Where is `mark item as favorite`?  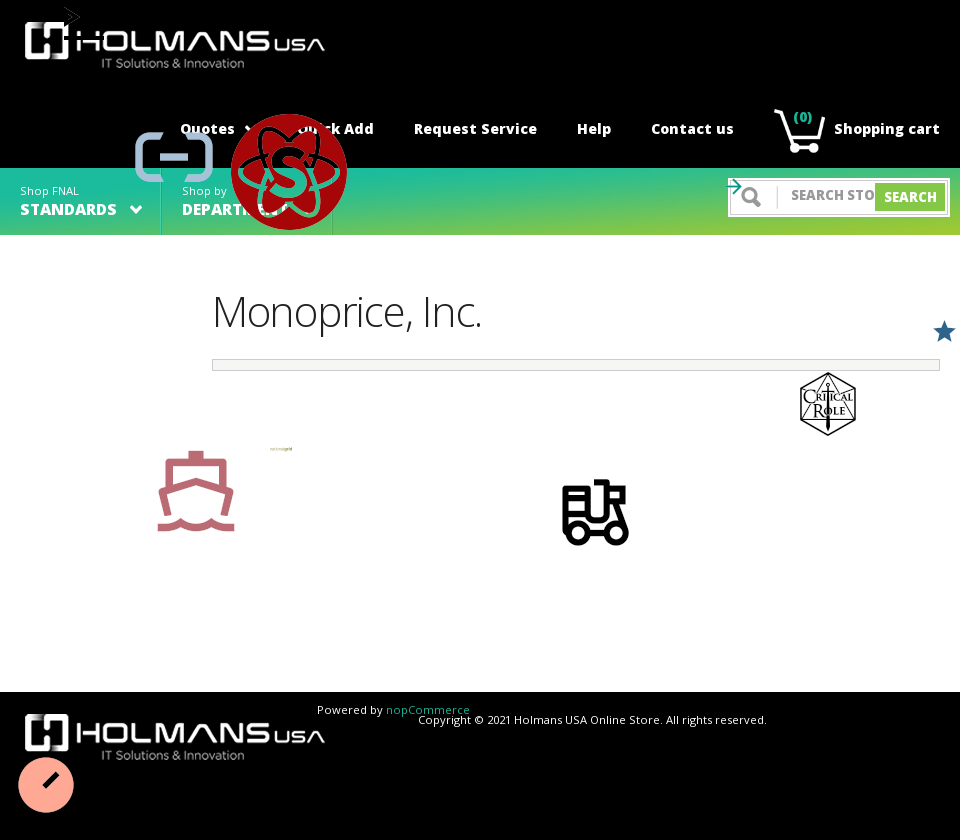
mark item as favorite is located at coordinates (944, 331).